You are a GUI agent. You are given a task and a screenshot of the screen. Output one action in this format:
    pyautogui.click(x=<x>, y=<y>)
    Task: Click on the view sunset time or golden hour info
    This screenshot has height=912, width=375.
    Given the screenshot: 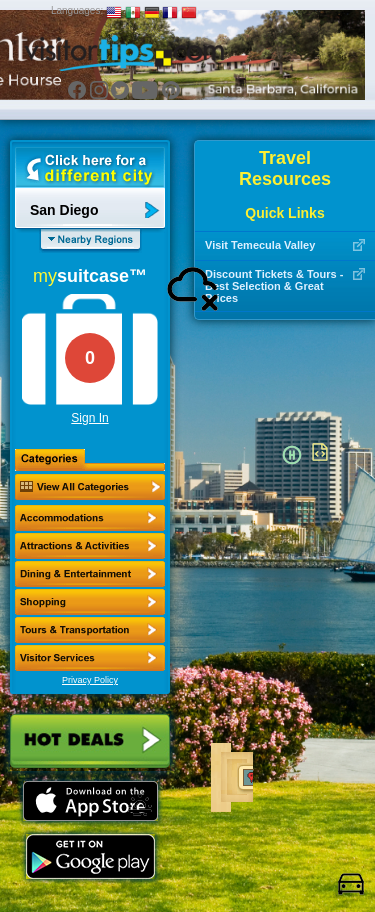 What is the action you would take?
    pyautogui.click(x=140, y=805)
    